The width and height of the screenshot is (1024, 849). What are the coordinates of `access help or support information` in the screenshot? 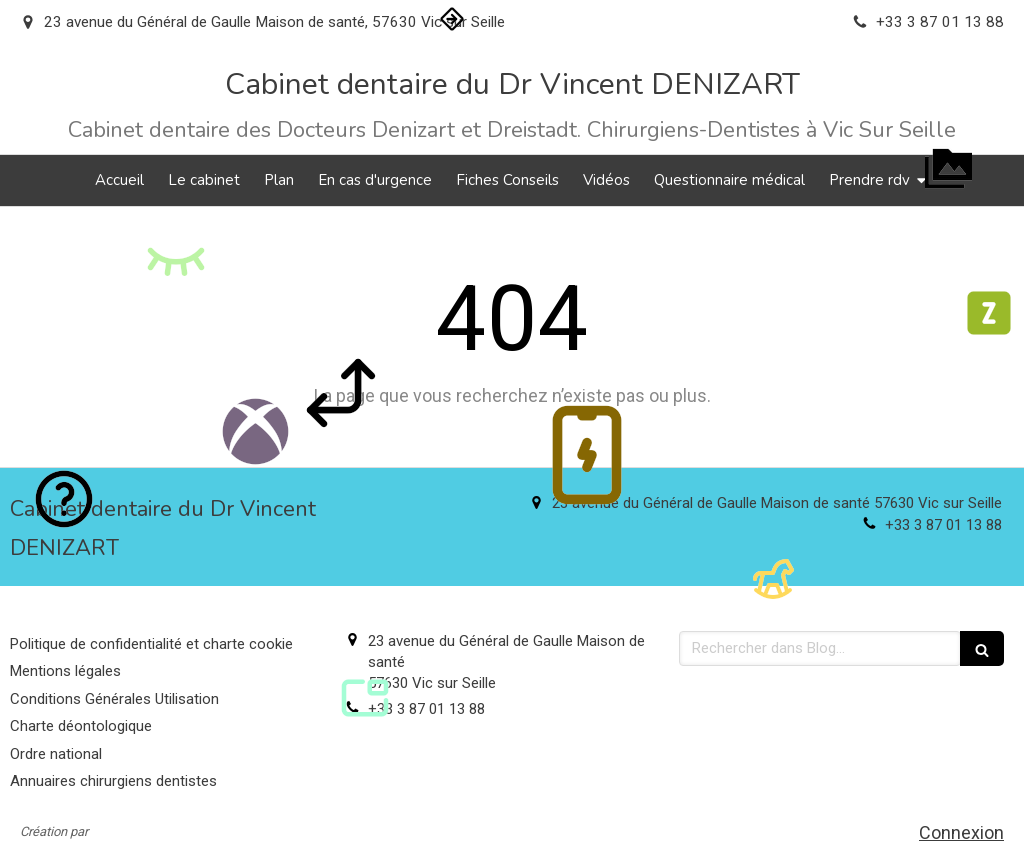 It's located at (64, 499).